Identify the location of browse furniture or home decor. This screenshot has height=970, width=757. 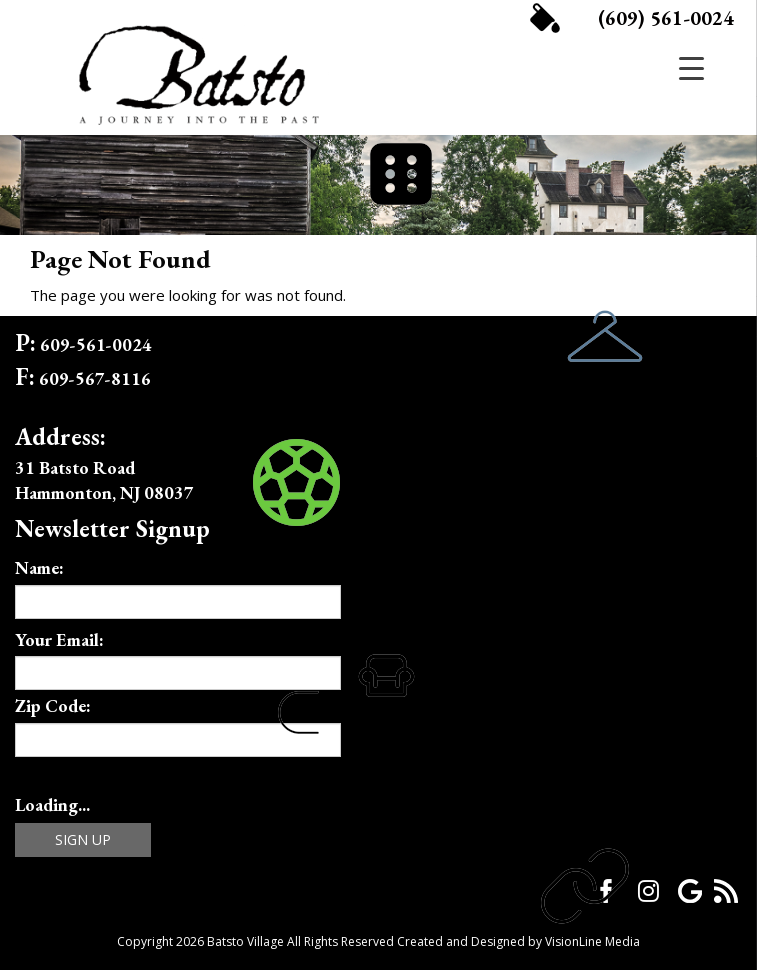
(386, 676).